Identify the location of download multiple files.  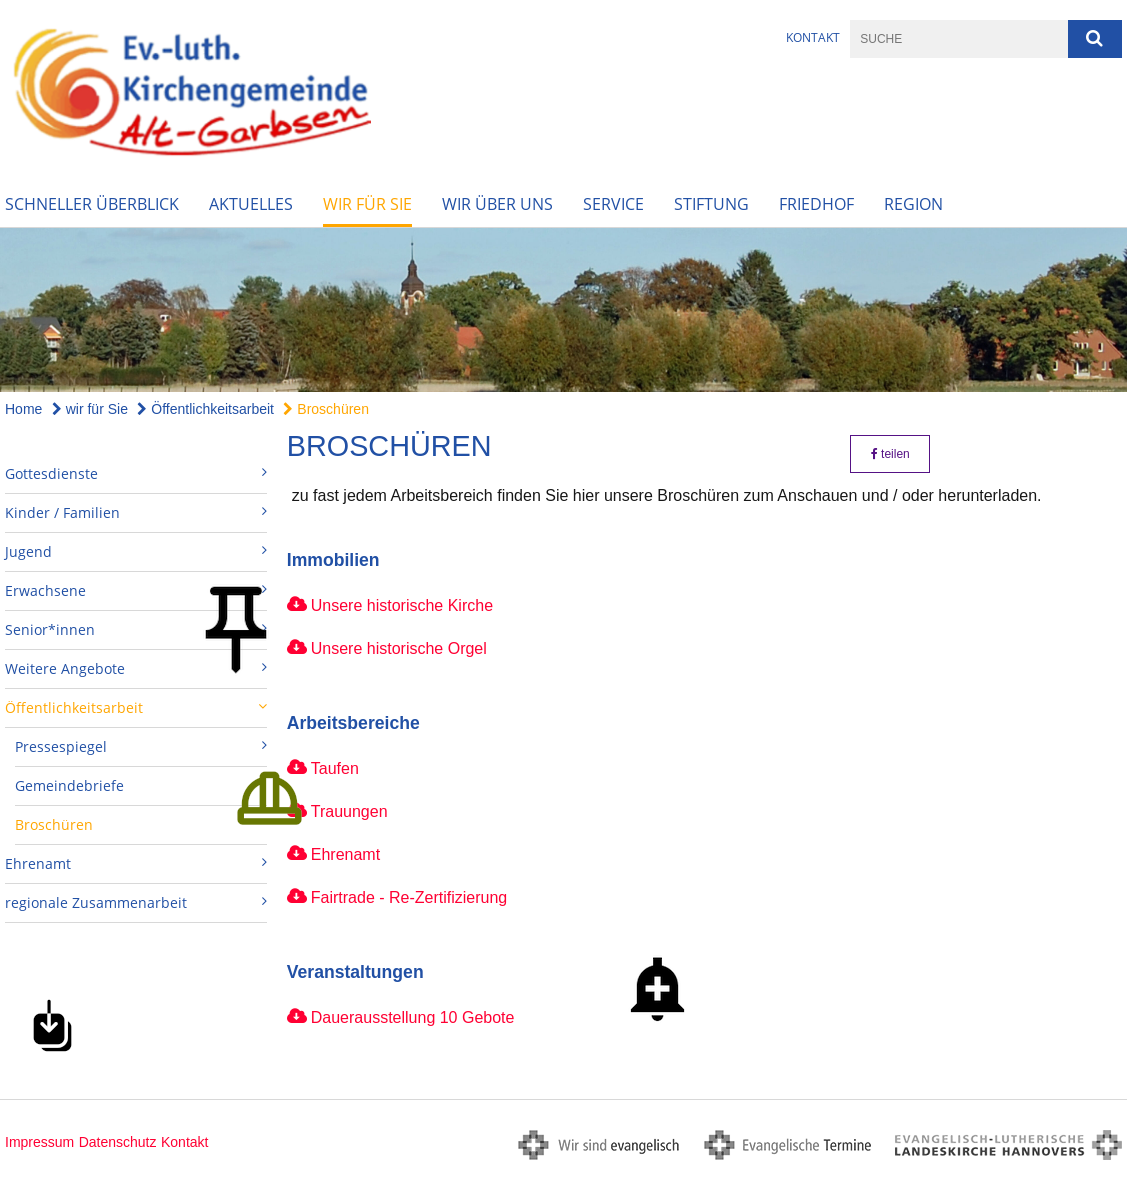
(52, 1025).